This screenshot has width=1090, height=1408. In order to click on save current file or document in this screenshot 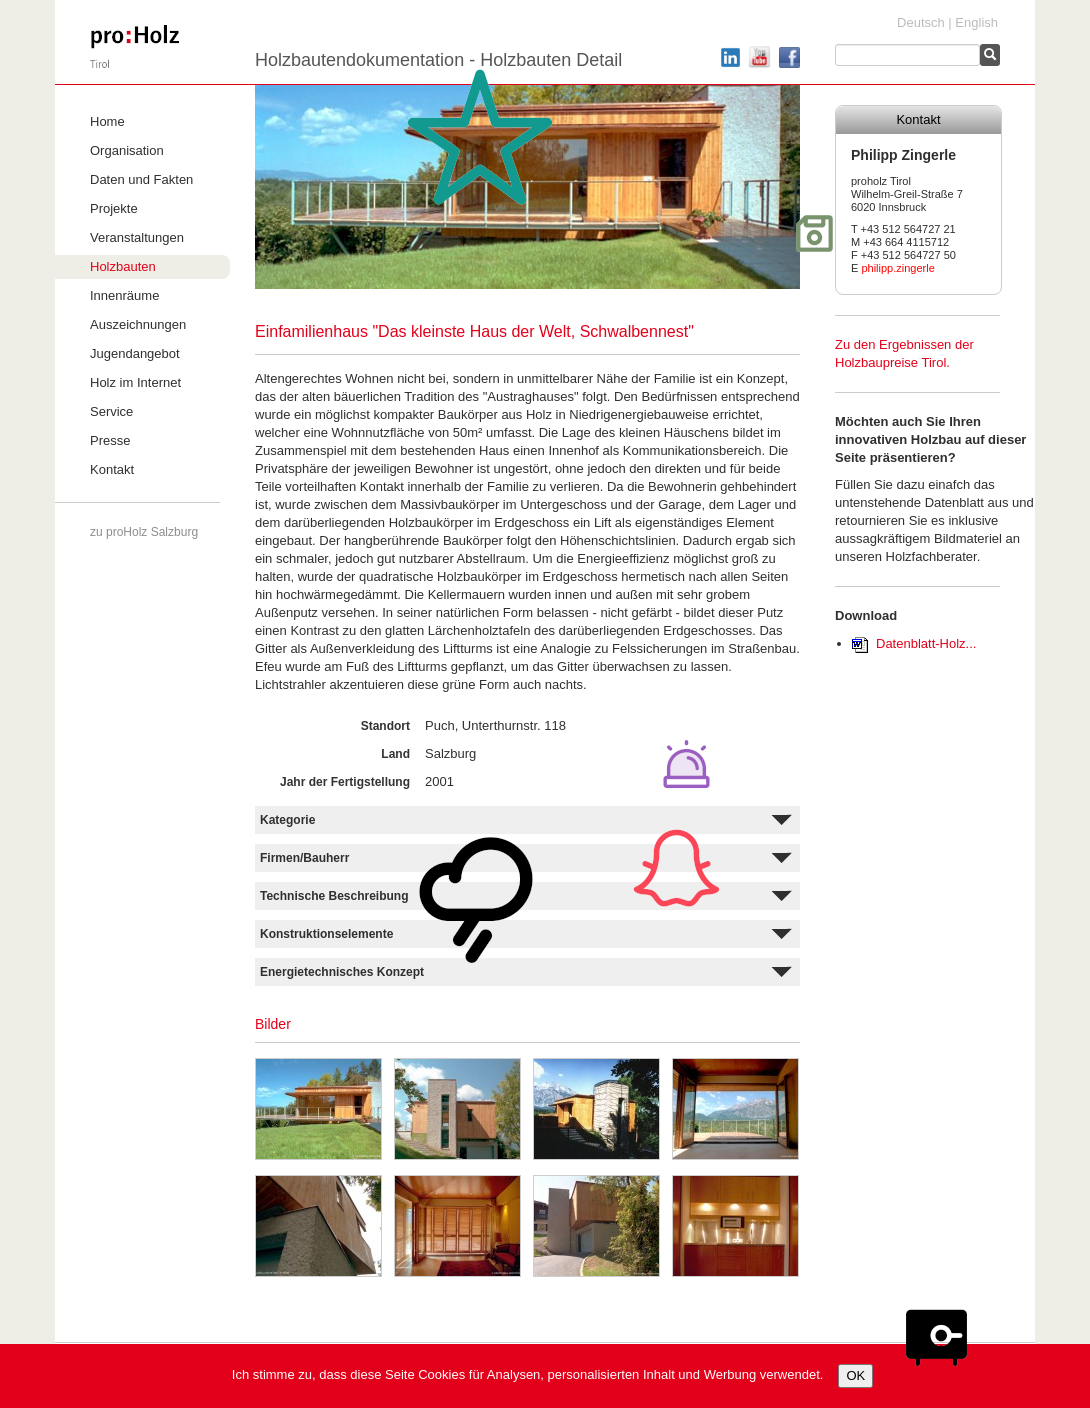, I will do `click(814, 233)`.